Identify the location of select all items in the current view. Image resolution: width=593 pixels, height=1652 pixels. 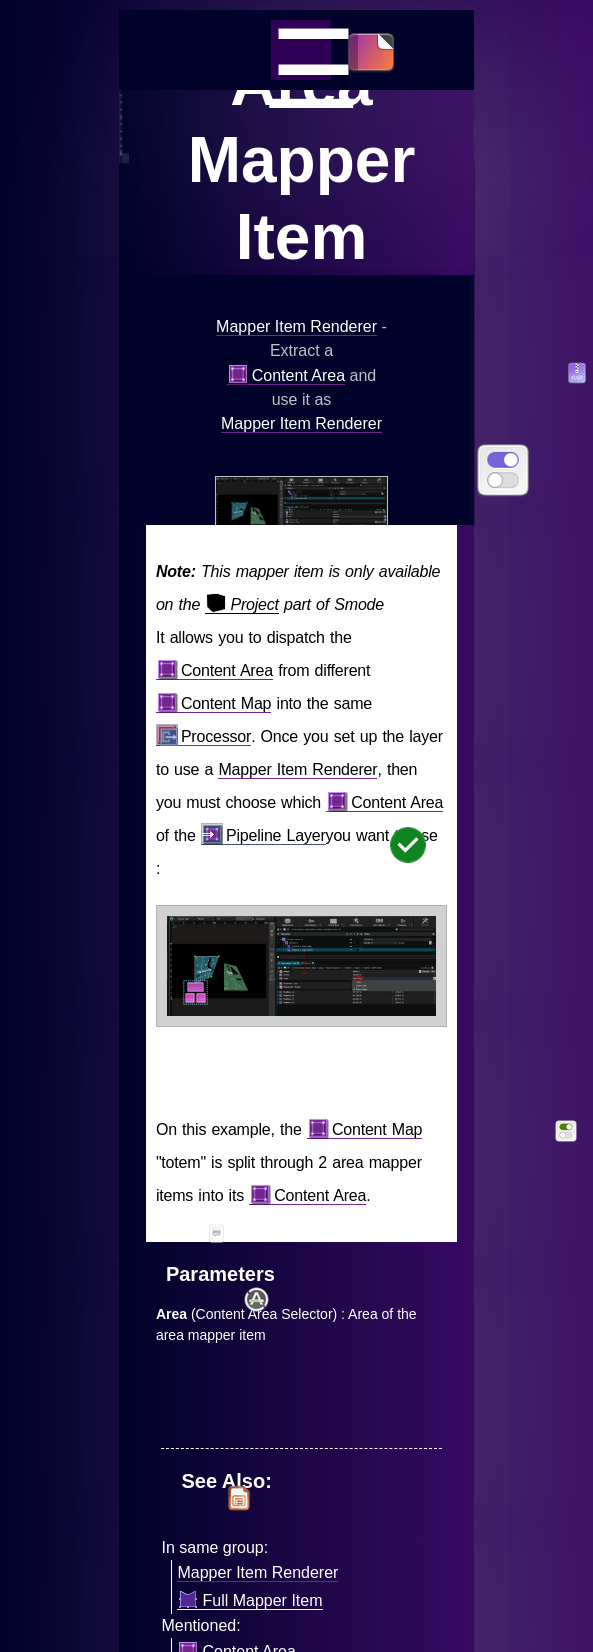
(195, 992).